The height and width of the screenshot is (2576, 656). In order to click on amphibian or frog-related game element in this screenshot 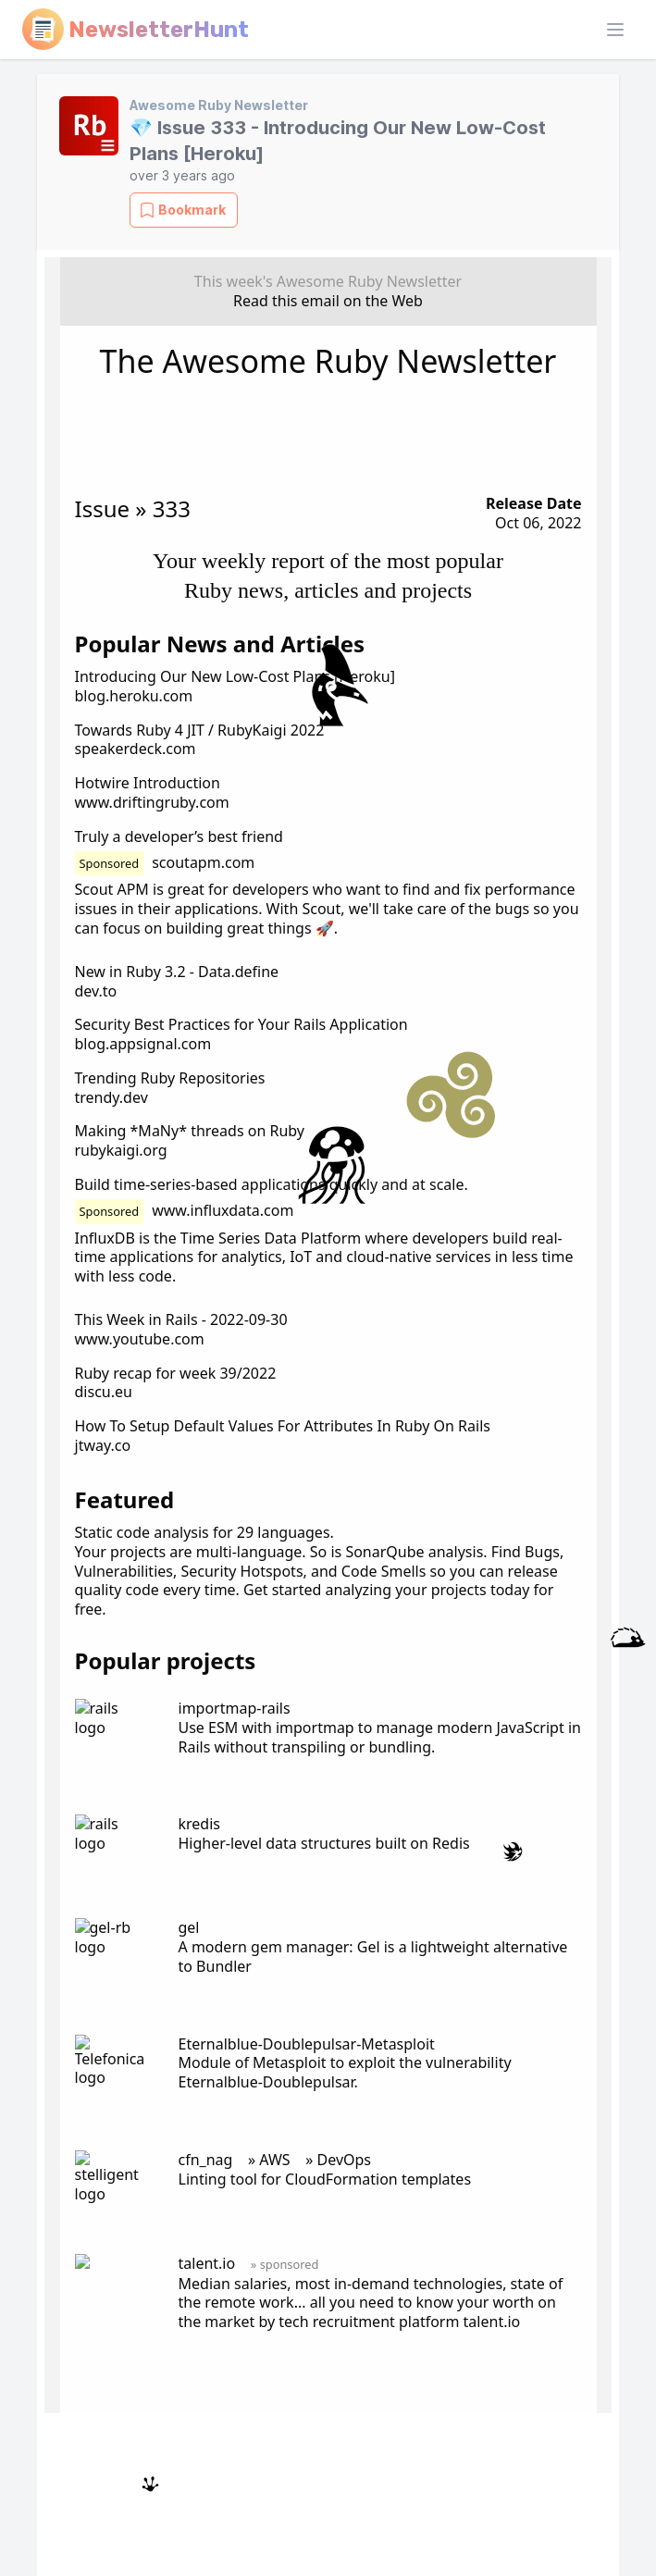, I will do `click(150, 2483)`.